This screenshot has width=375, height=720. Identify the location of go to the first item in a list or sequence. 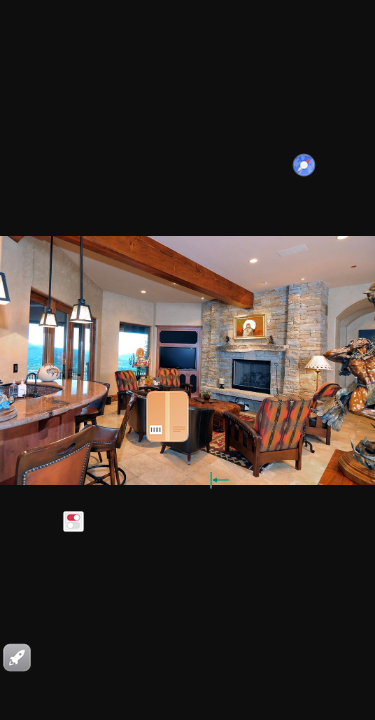
(220, 480).